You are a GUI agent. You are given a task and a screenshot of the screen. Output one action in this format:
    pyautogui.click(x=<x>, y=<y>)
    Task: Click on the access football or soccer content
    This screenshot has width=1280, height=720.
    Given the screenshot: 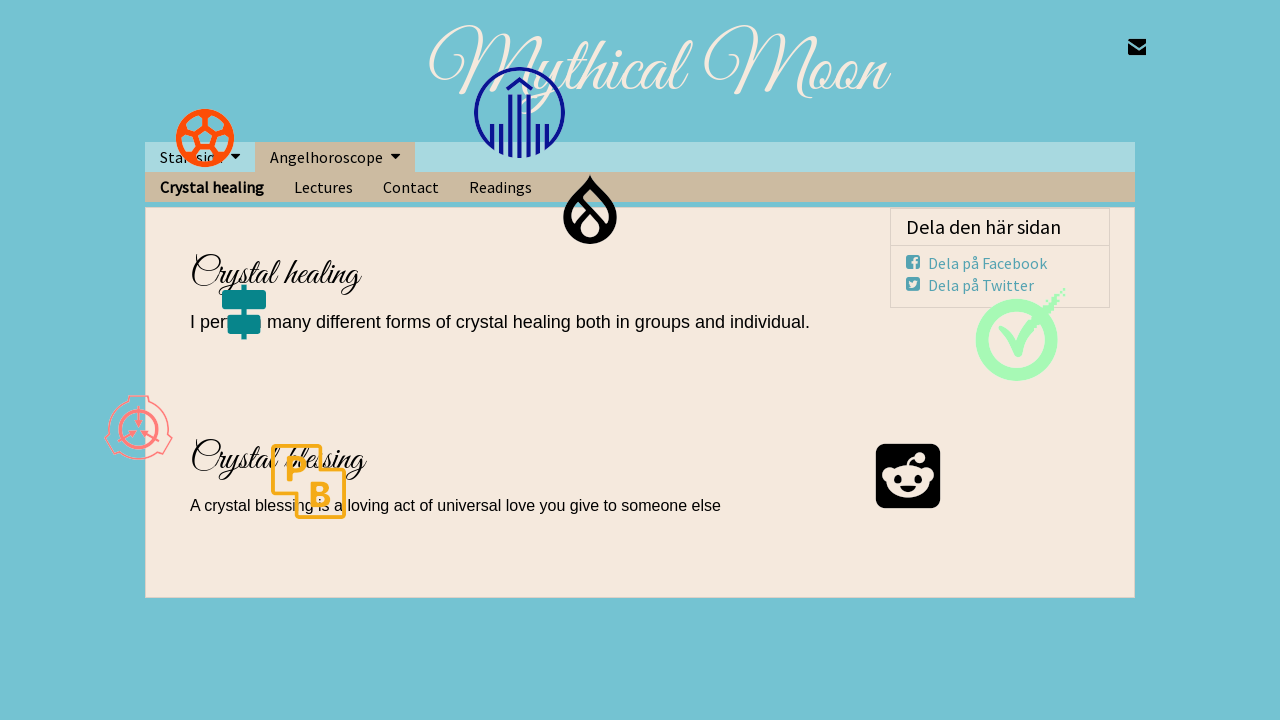 What is the action you would take?
    pyautogui.click(x=205, y=138)
    